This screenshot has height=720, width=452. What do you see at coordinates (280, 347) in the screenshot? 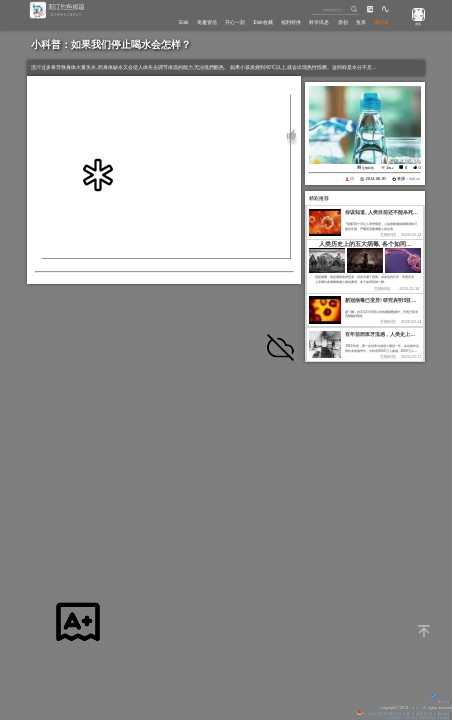
I see `indicates offline mode or no cloud connection` at bounding box center [280, 347].